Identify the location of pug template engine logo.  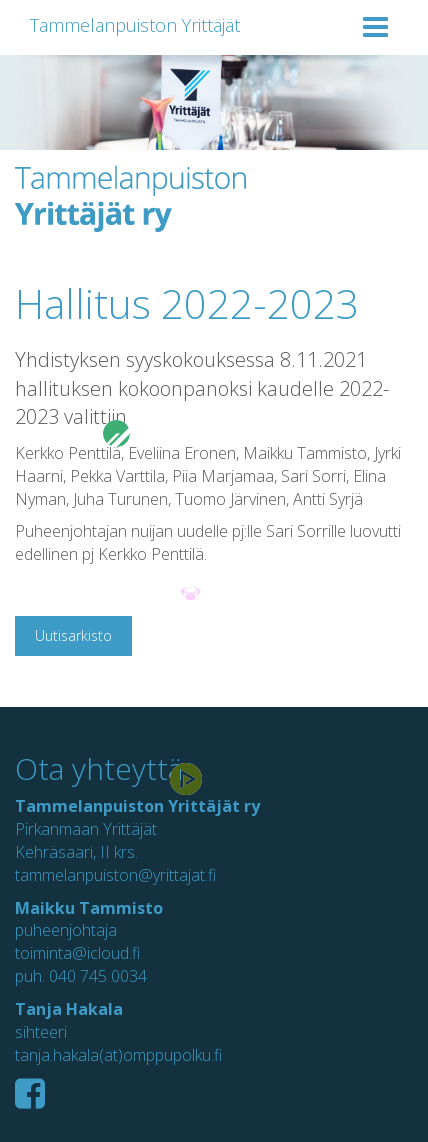
(190, 593).